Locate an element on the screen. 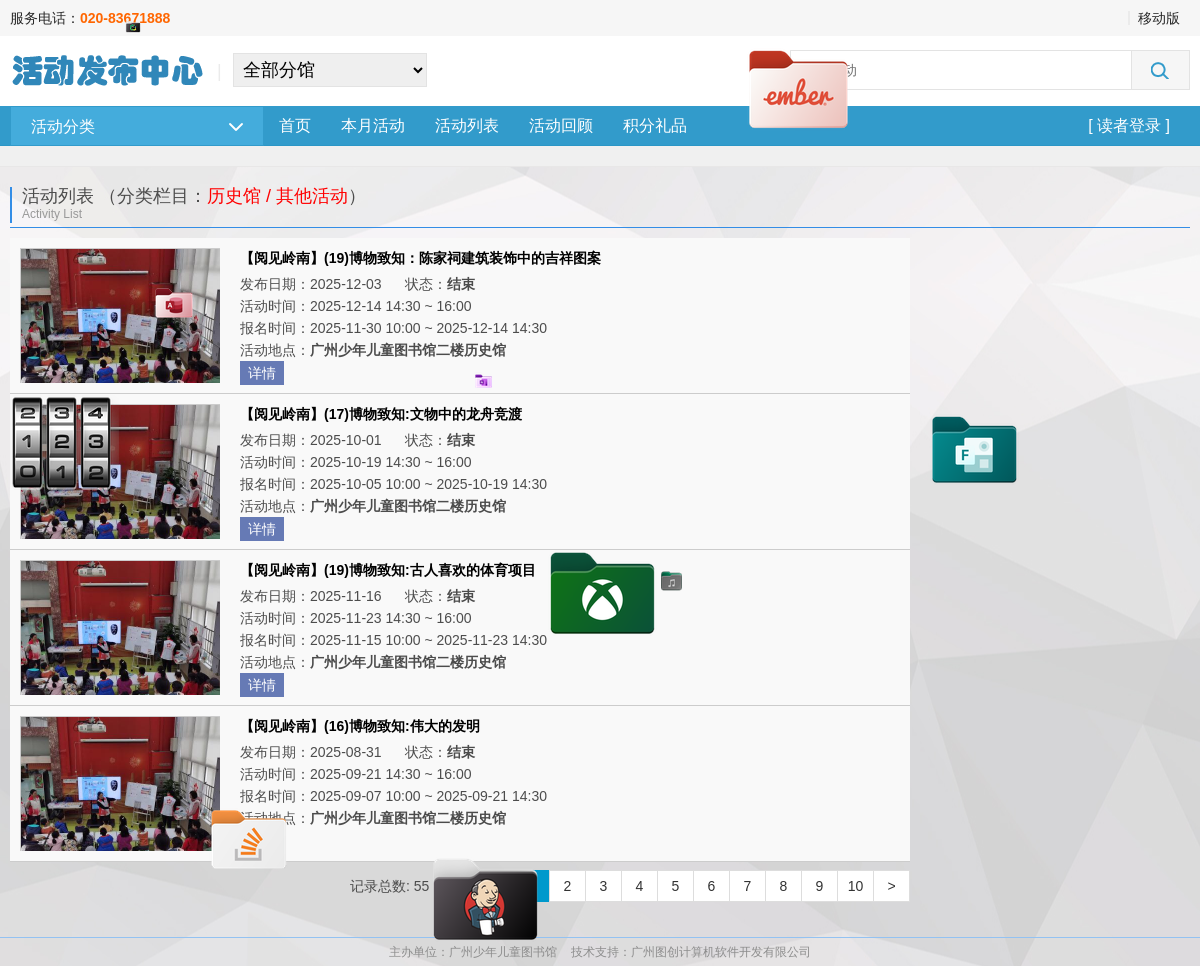  open jenkins CI/CD project folder is located at coordinates (485, 902).